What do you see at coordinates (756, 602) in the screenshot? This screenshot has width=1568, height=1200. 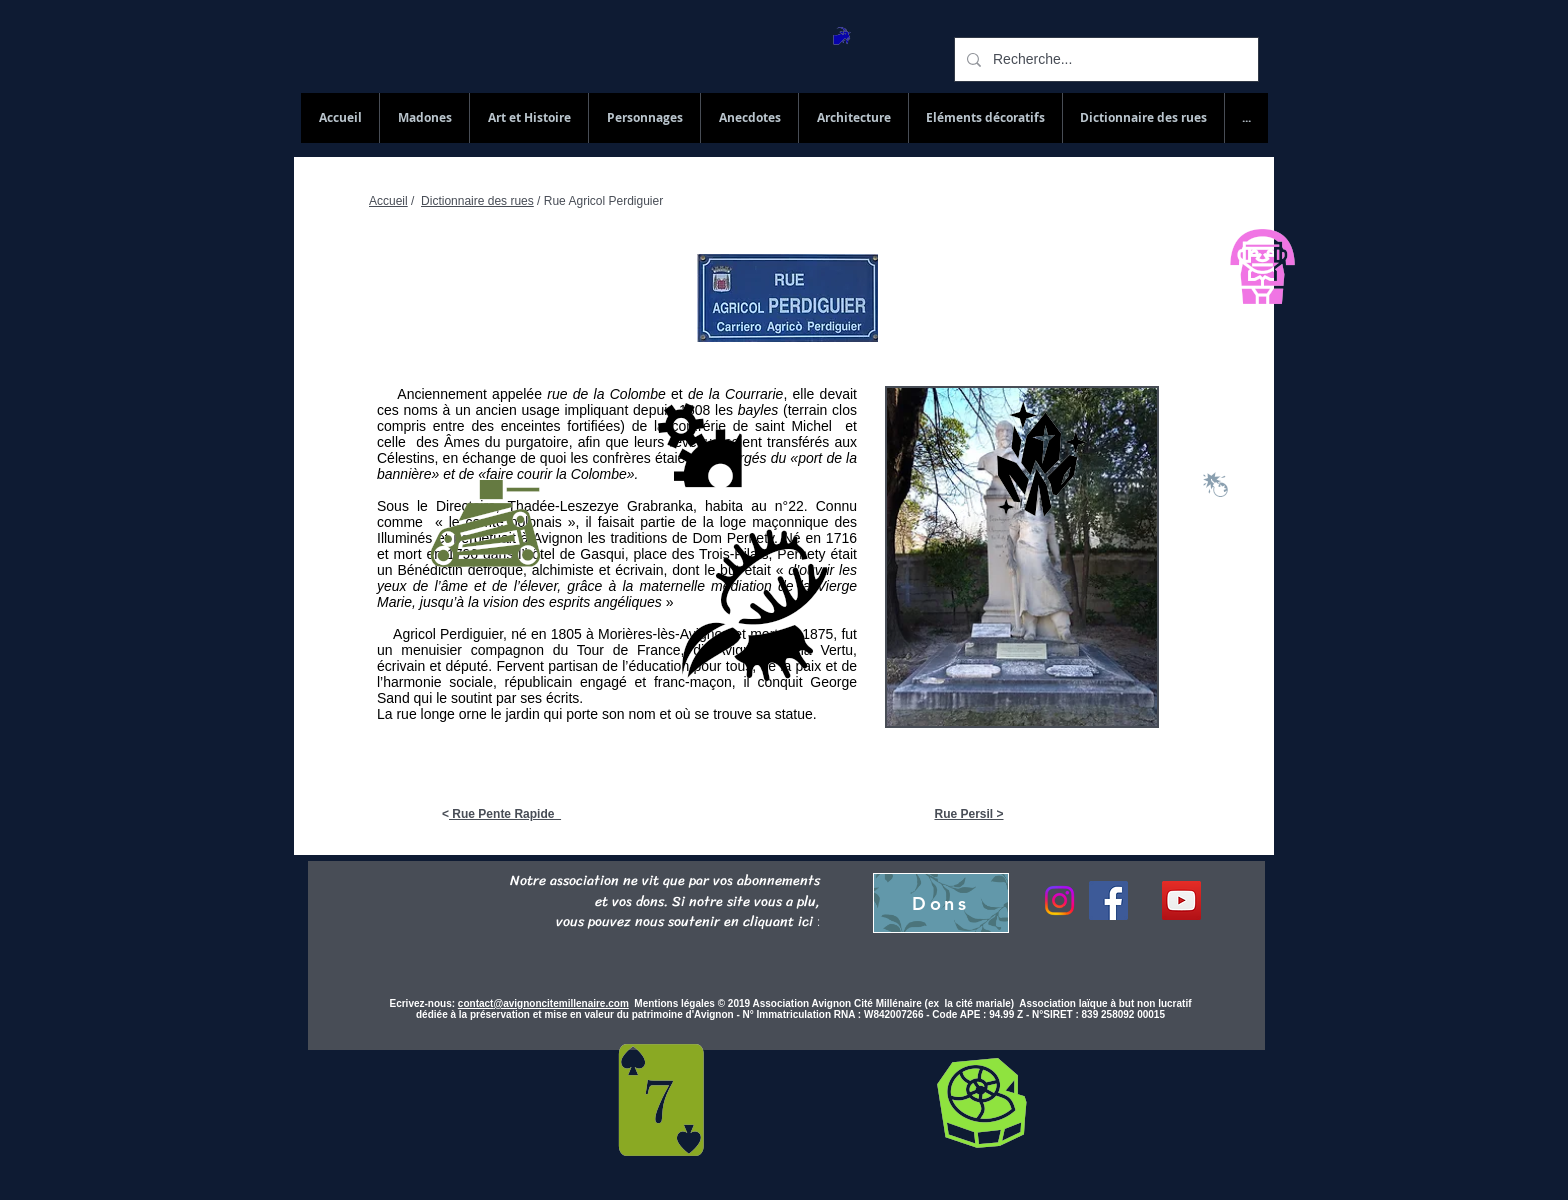 I see `venus flytrap plant icon for a nature or botany game` at bounding box center [756, 602].